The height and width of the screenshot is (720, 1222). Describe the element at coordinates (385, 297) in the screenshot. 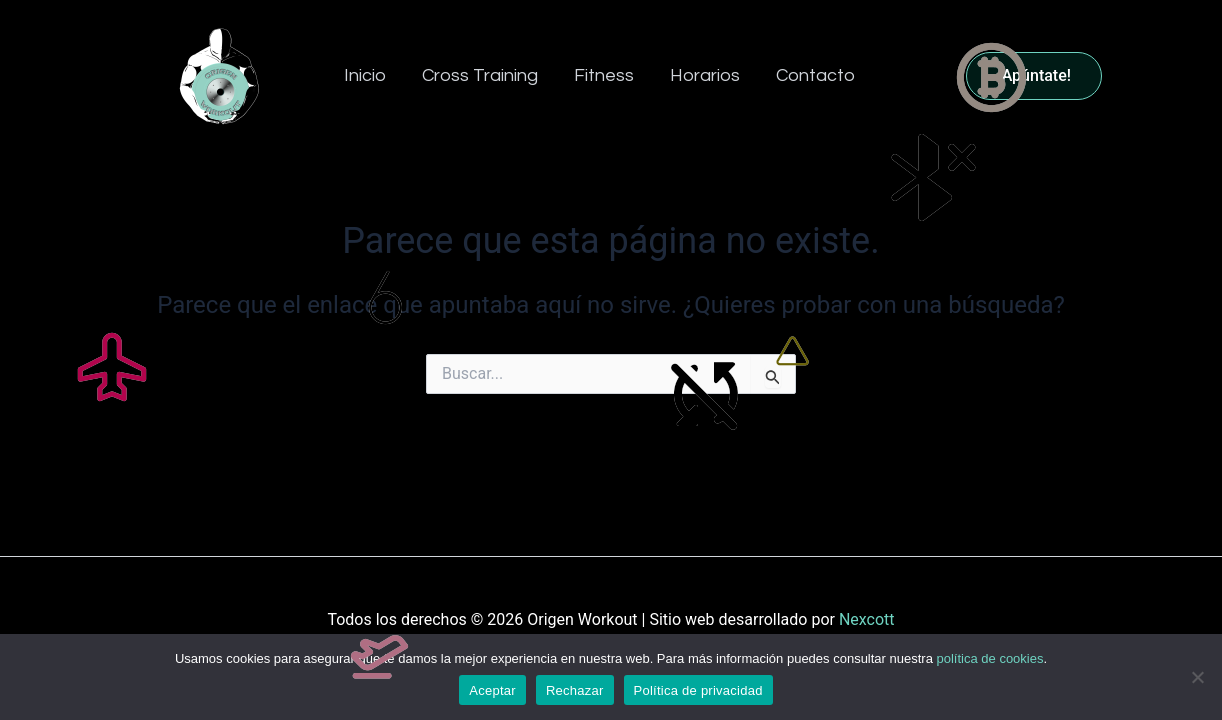

I see `indicates the number six in a list or sequence` at that location.